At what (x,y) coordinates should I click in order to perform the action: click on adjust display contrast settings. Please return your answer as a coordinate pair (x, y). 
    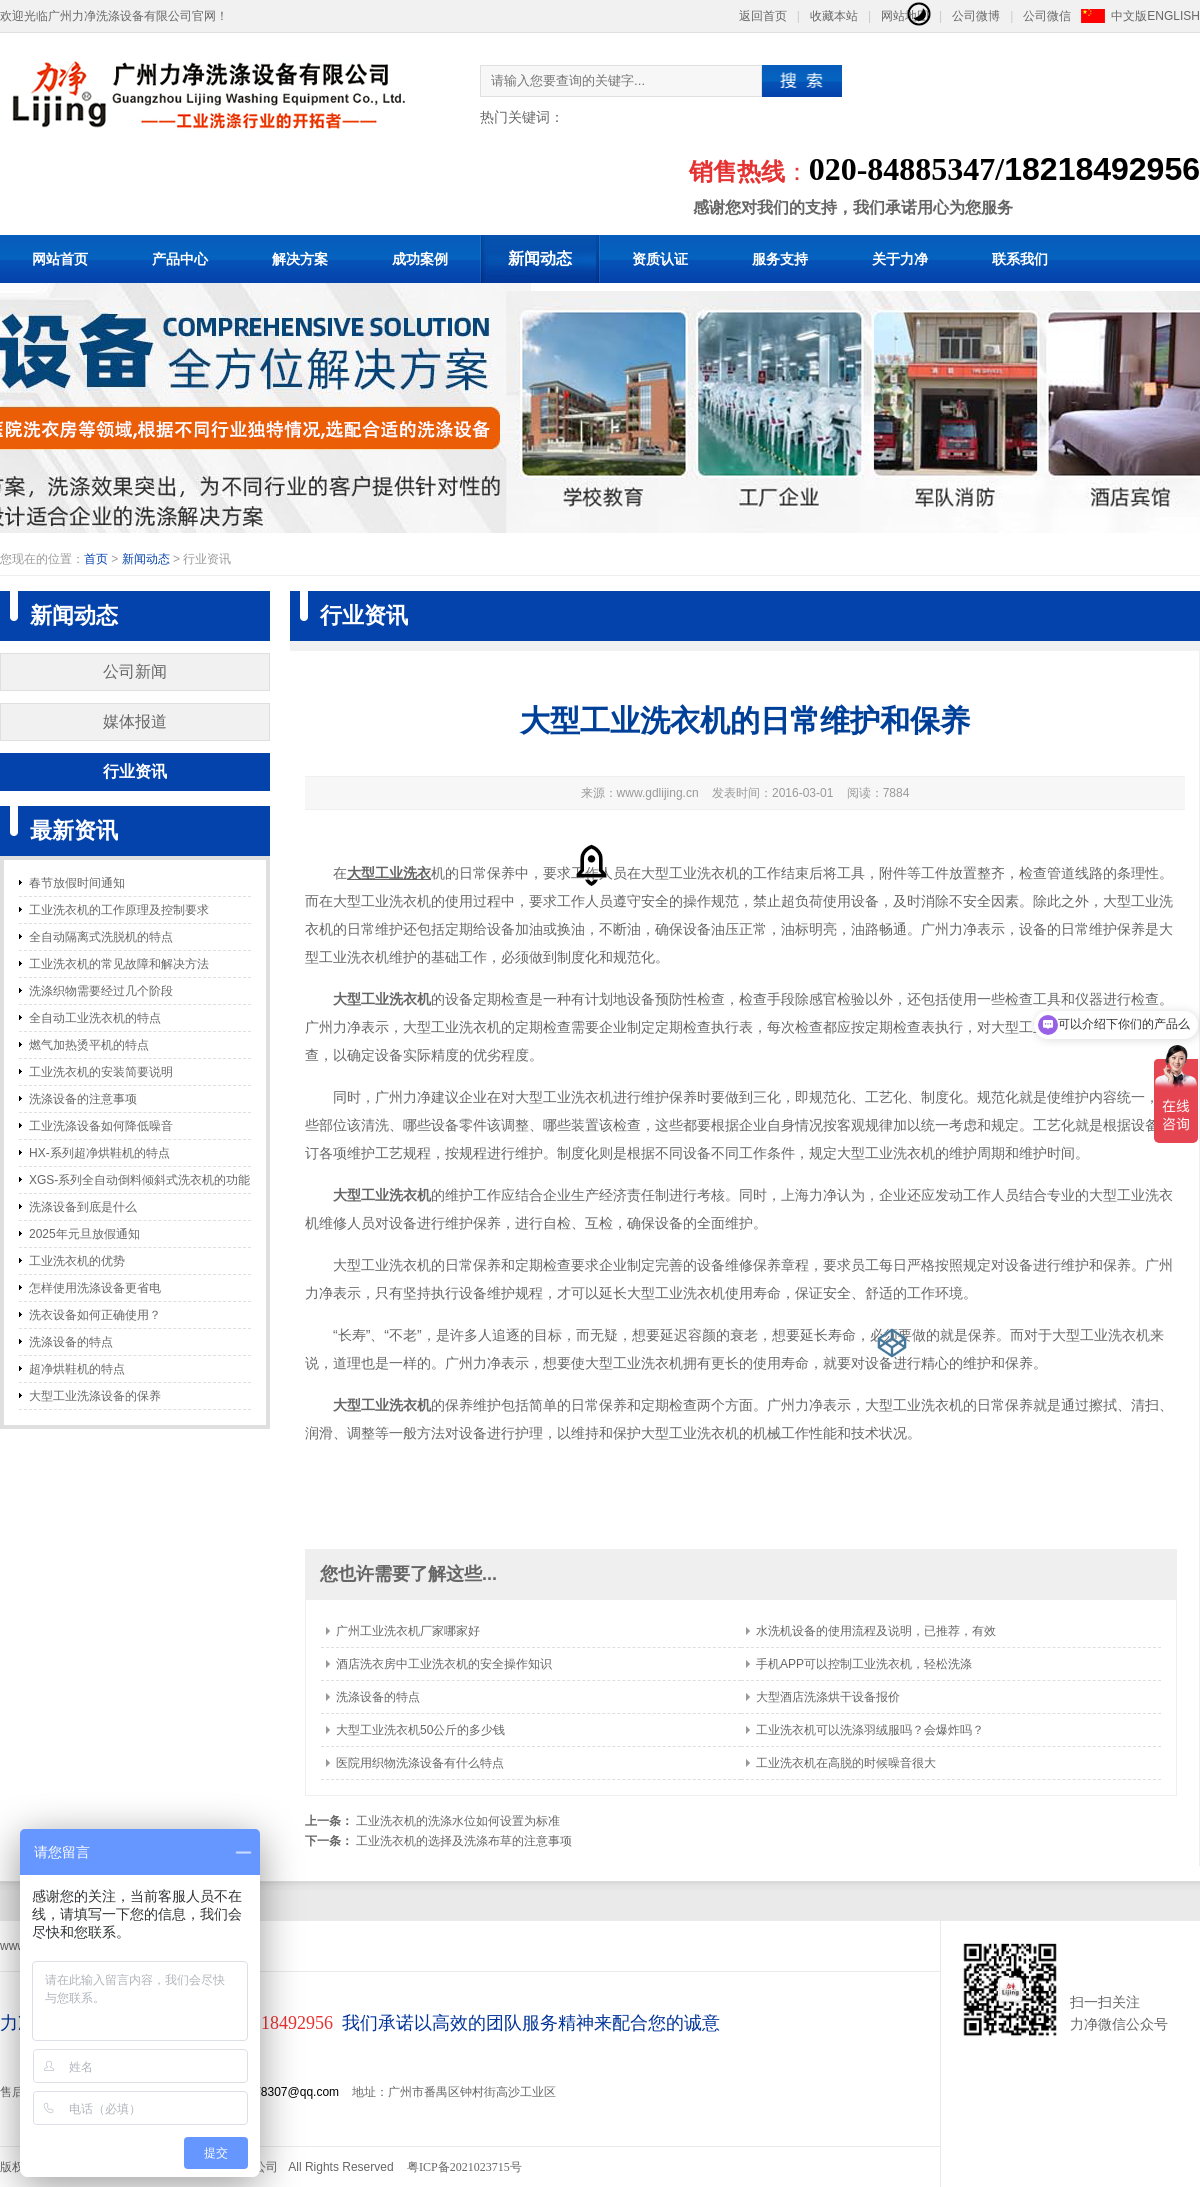
    Looking at the image, I should click on (919, 14).